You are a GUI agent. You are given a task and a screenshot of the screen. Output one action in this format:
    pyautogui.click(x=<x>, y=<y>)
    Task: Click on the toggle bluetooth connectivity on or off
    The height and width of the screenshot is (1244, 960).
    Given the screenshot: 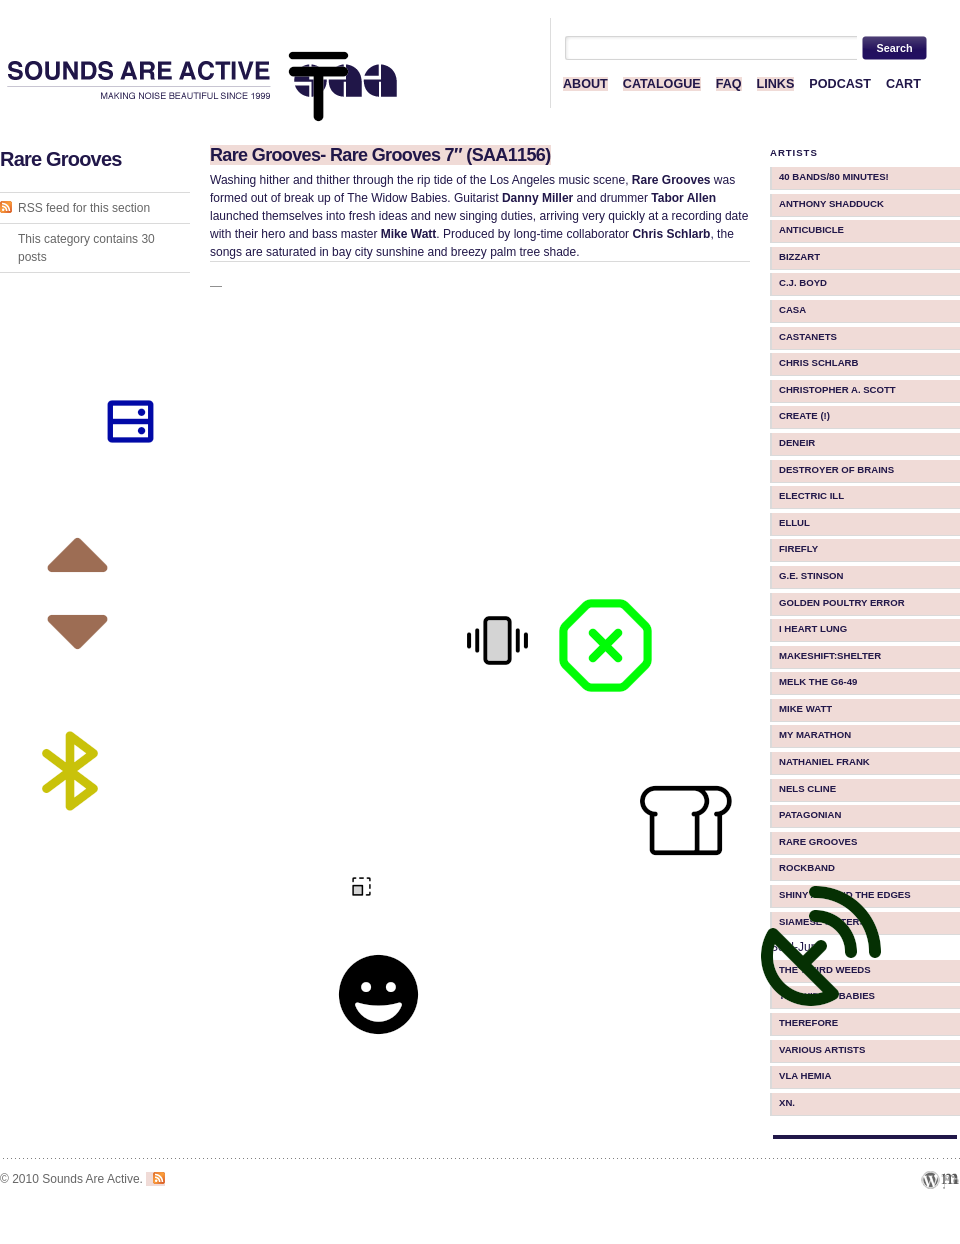 What is the action you would take?
    pyautogui.click(x=70, y=771)
    